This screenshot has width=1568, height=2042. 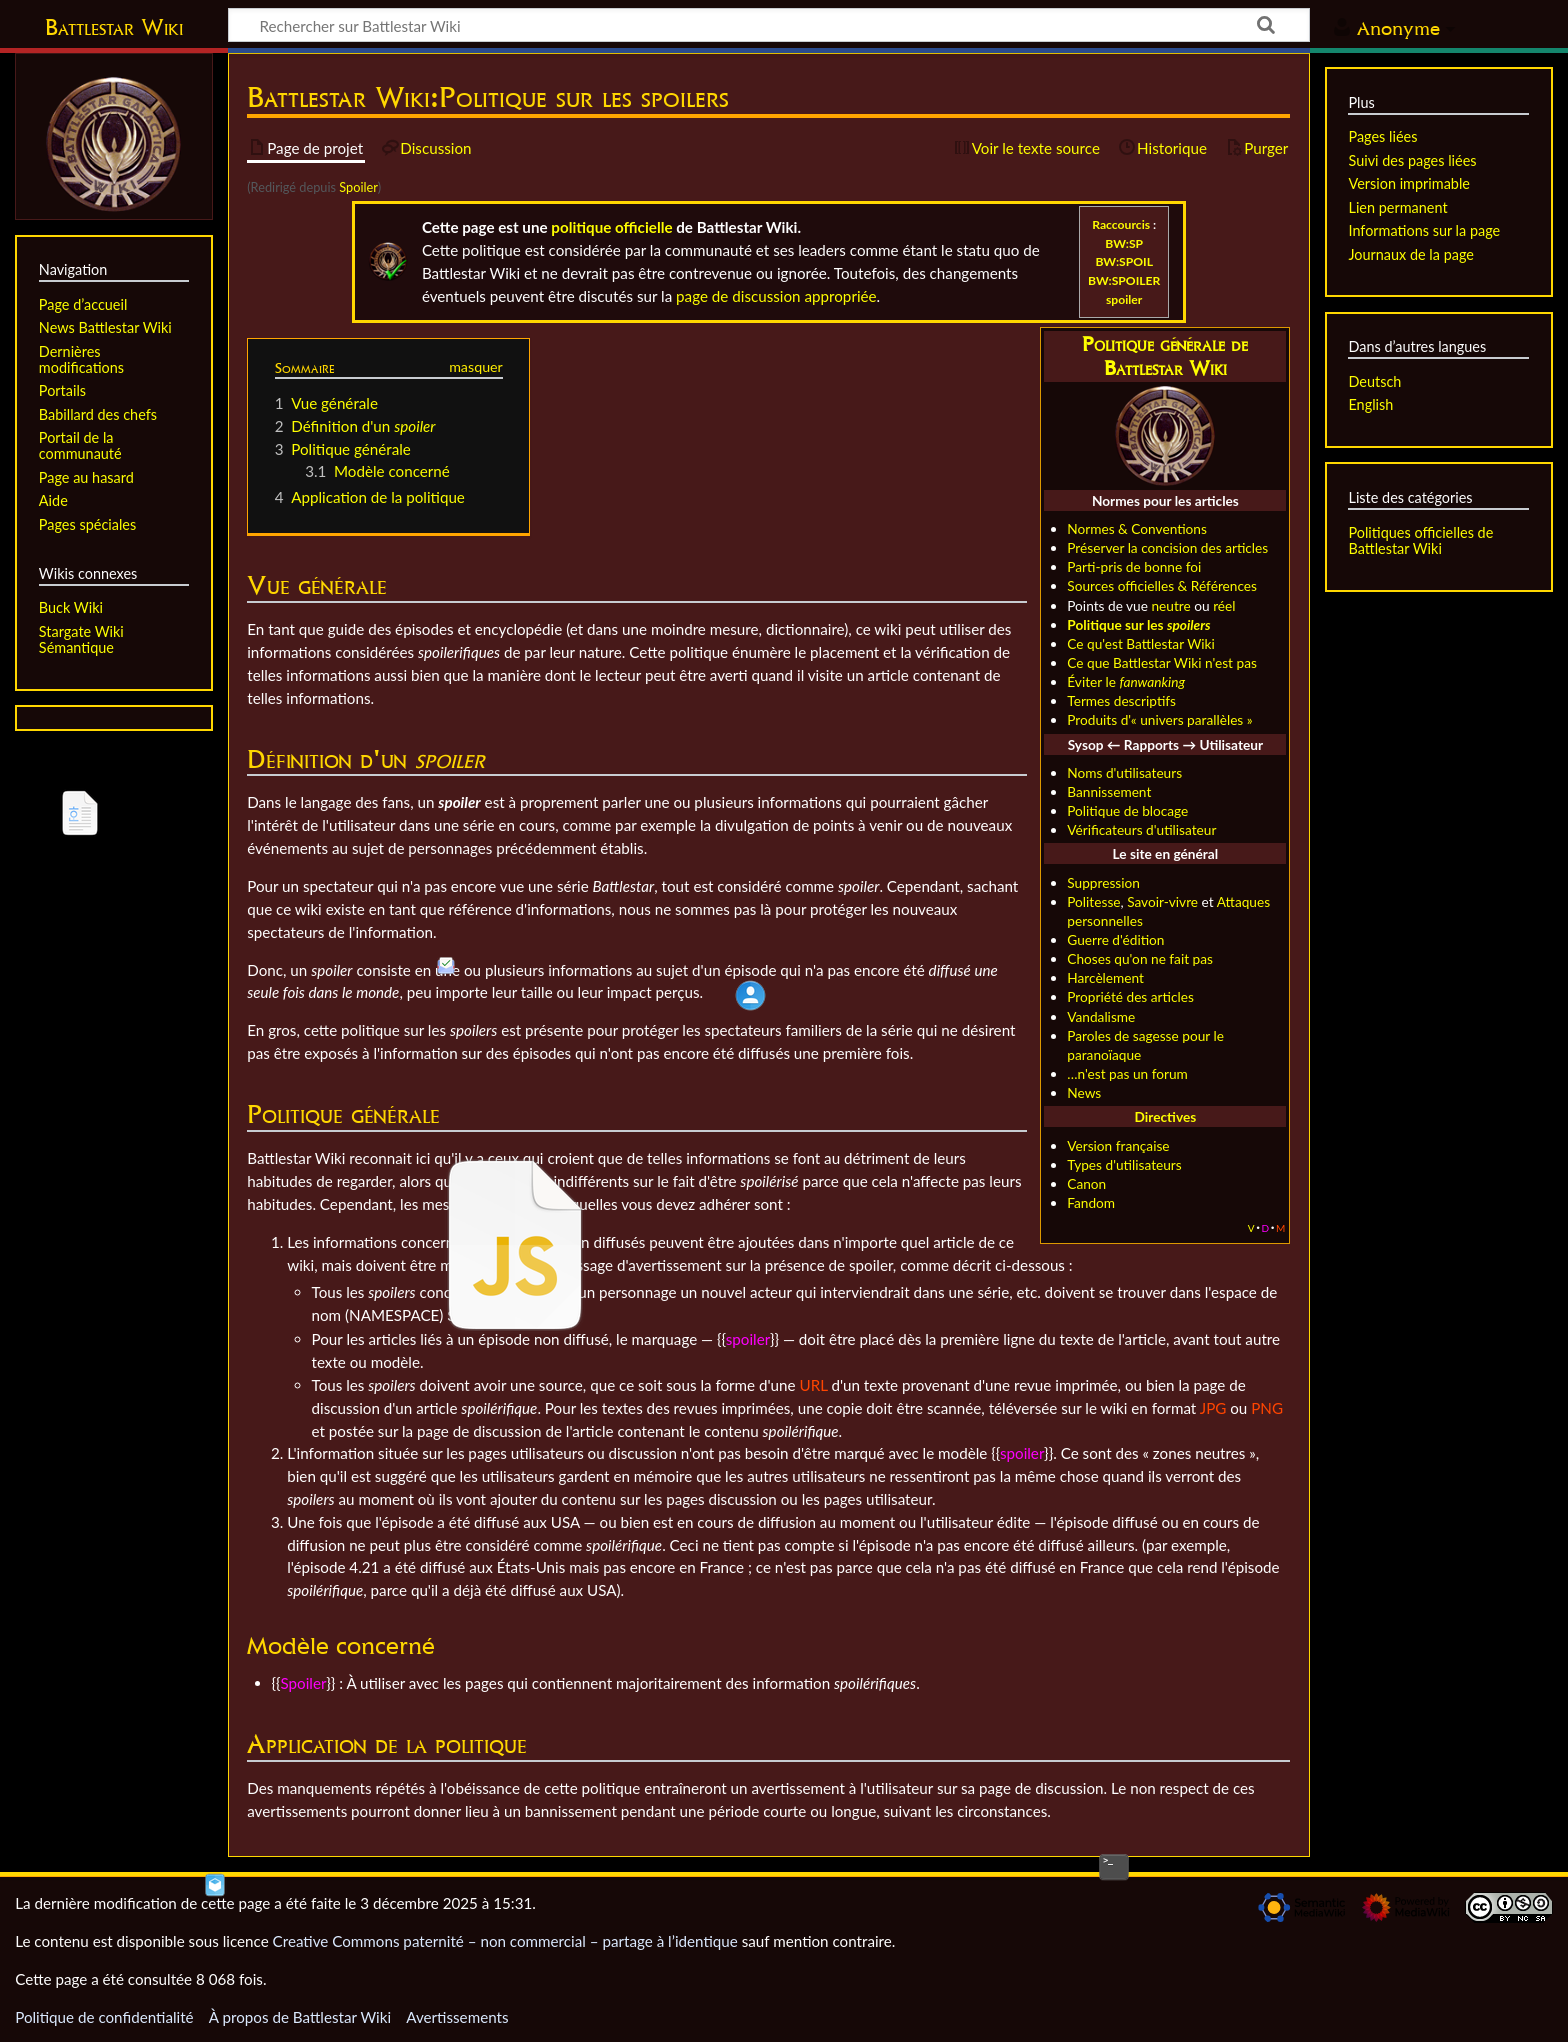 I want to click on mark email as not junk or spam, so click(x=446, y=966).